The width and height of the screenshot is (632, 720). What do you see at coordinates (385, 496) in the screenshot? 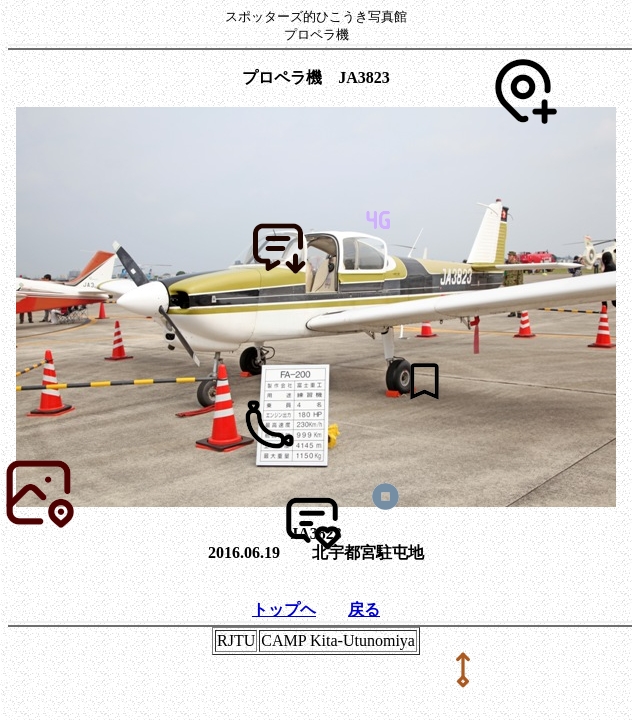
I see `stop media playback` at bounding box center [385, 496].